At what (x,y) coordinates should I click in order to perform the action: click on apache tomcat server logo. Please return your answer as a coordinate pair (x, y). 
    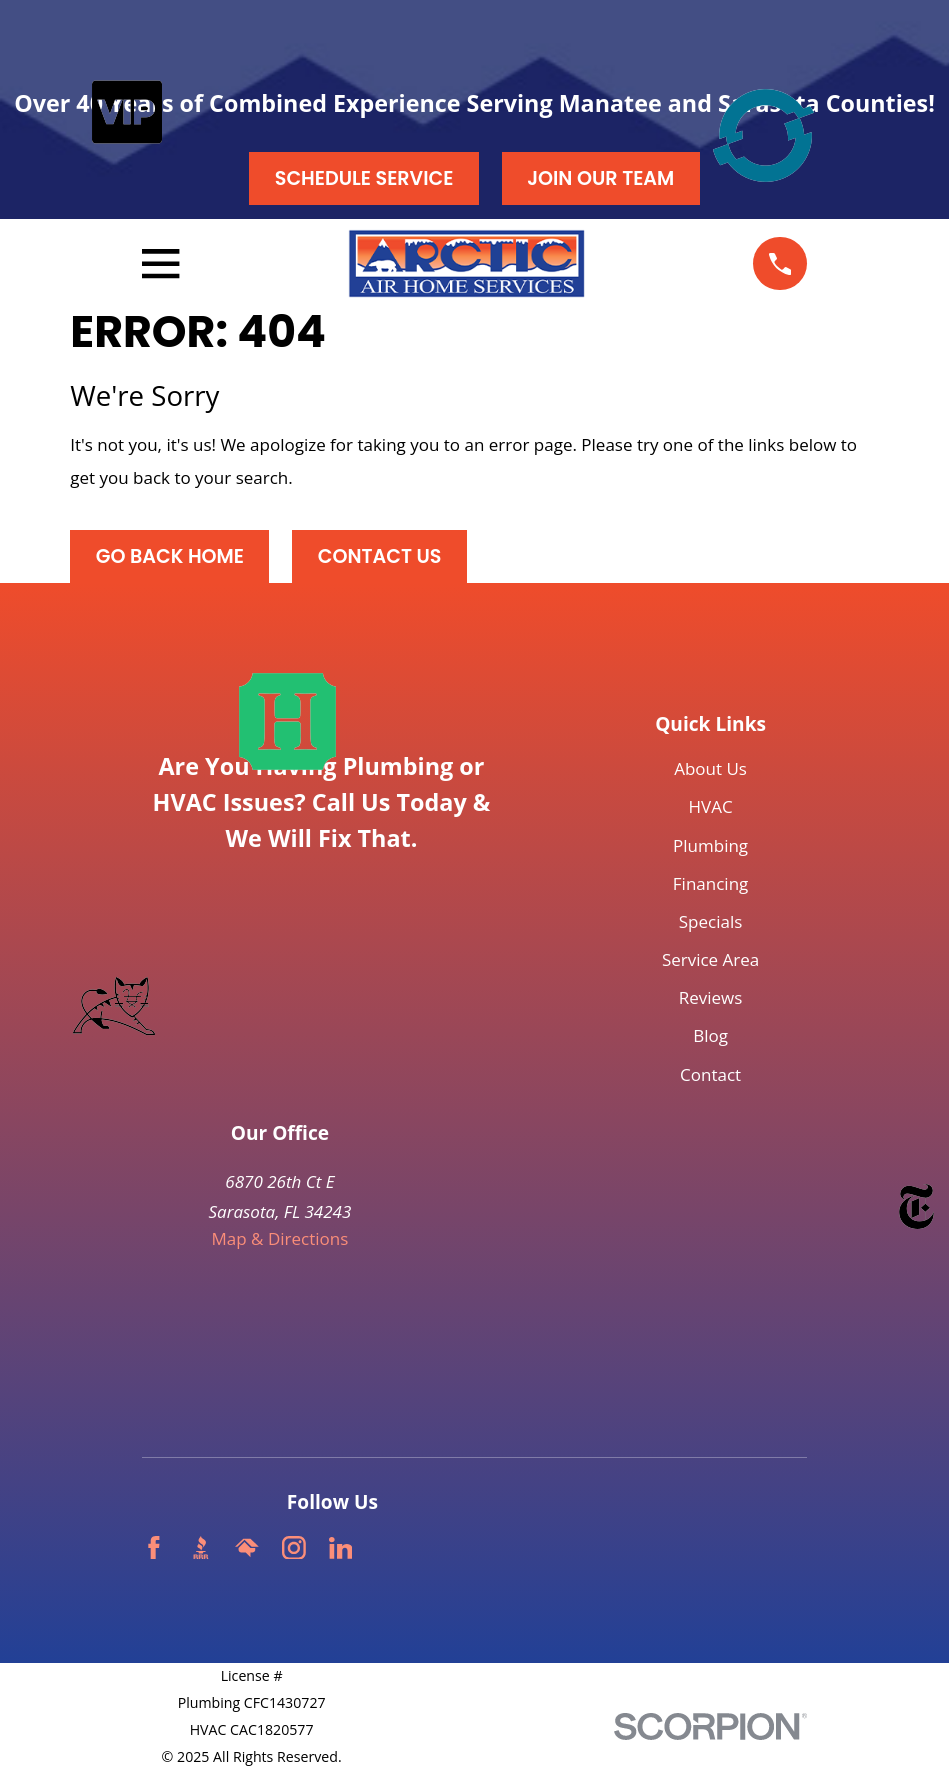
    Looking at the image, I should click on (114, 1006).